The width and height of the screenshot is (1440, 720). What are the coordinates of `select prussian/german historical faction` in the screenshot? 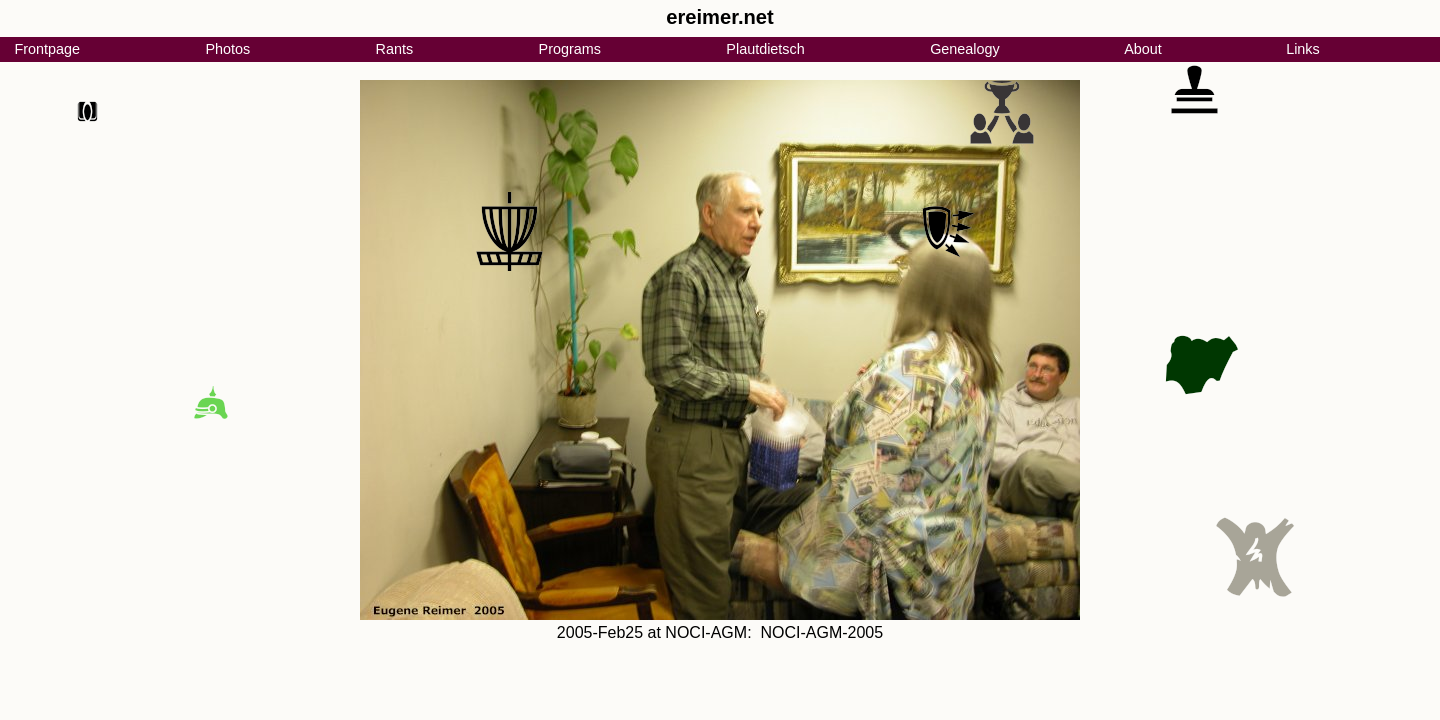 It's located at (211, 404).